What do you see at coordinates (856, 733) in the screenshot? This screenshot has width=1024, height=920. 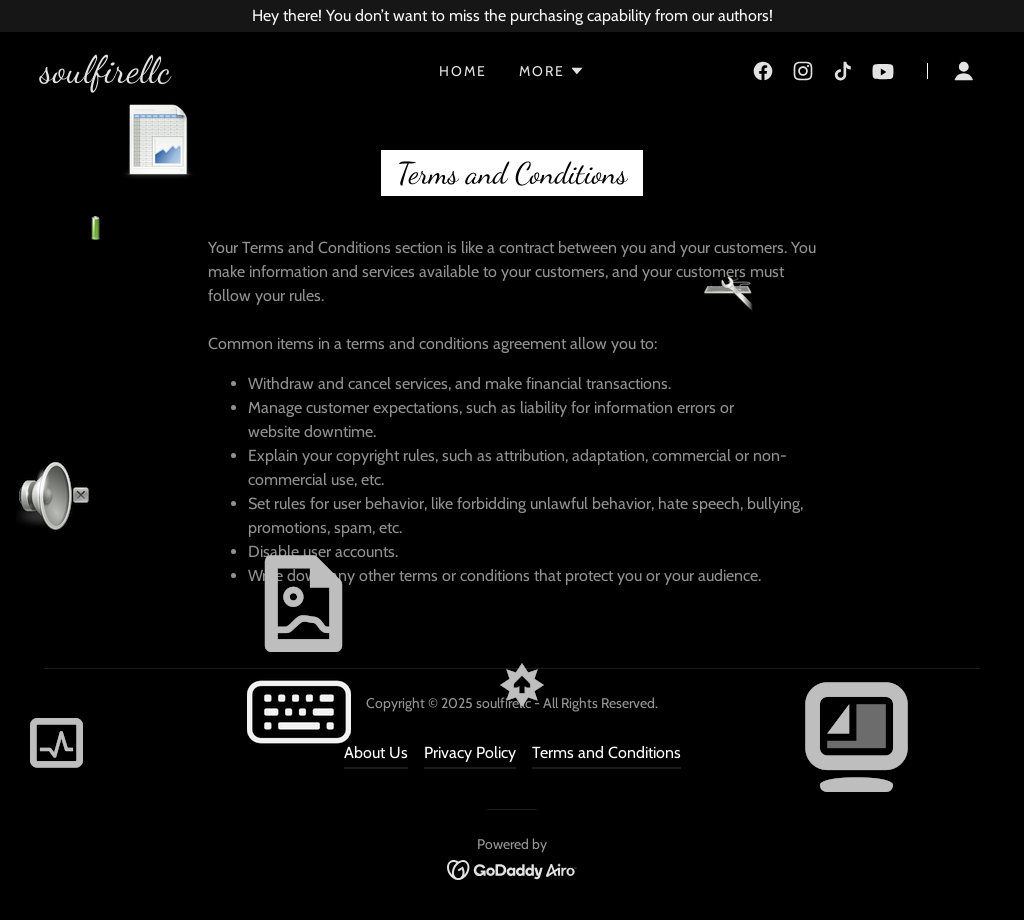 I see `change your desktop wallpaper` at bounding box center [856, 733].